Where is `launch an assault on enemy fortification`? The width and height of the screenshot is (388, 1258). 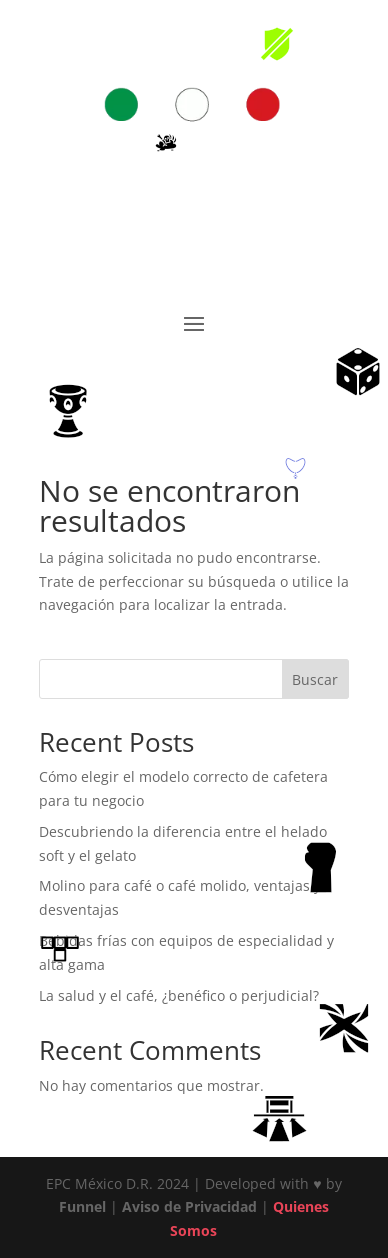
launch an assault on enemy fortification is located at coordinates (279, 1115).